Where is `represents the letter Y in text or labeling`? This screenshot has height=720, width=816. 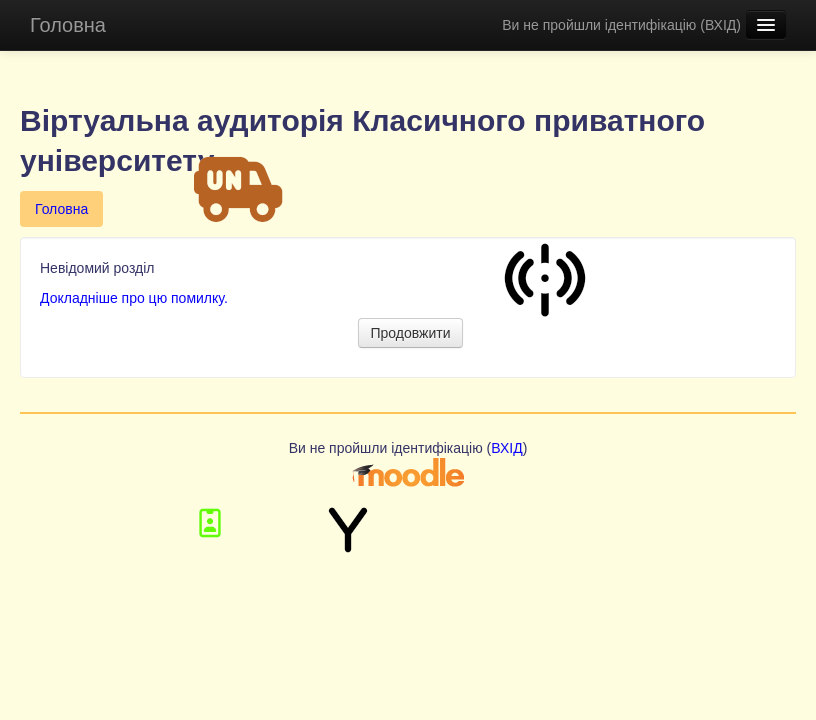 represents the letter Y in text or labeling is located at coordinates (348, 530).